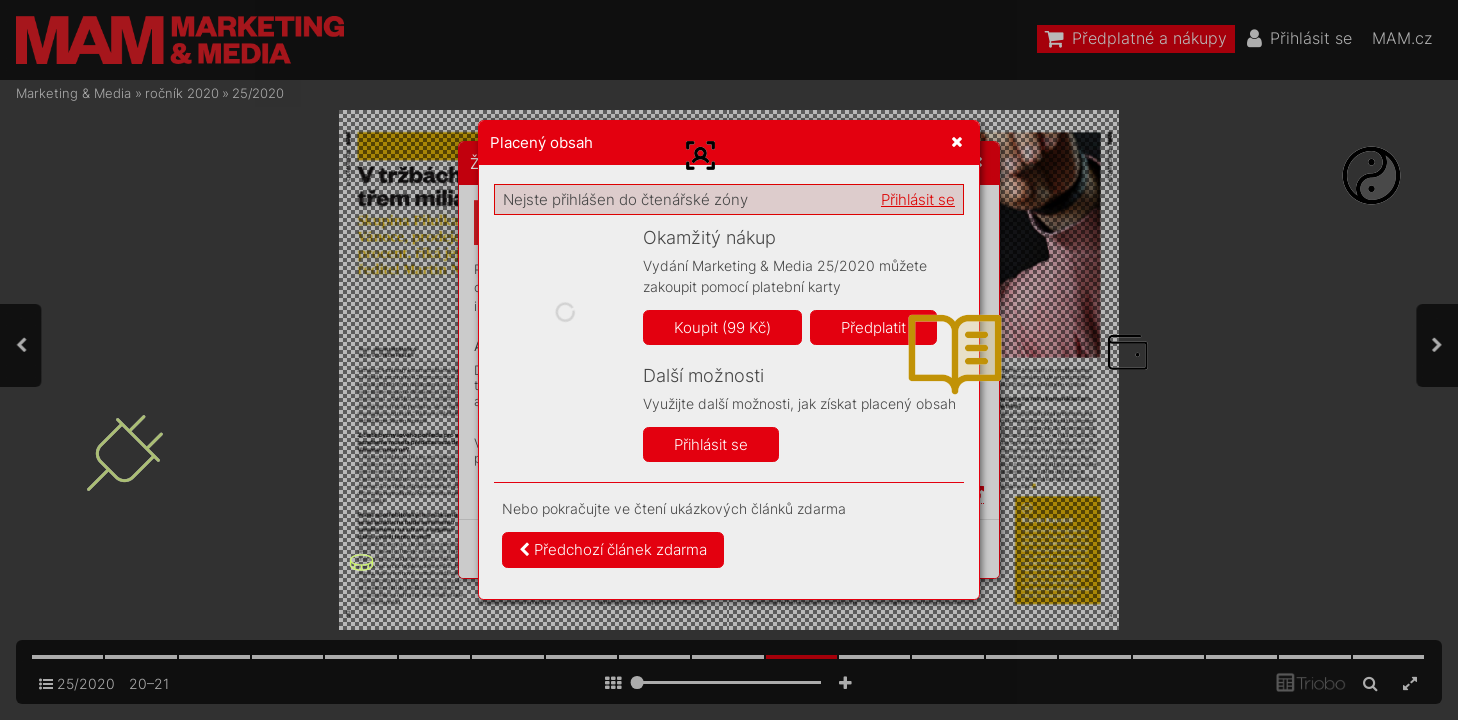 The width and height of the screenshot is (1458, 720). I want to click on focus on current user profile, so click(700, 155).